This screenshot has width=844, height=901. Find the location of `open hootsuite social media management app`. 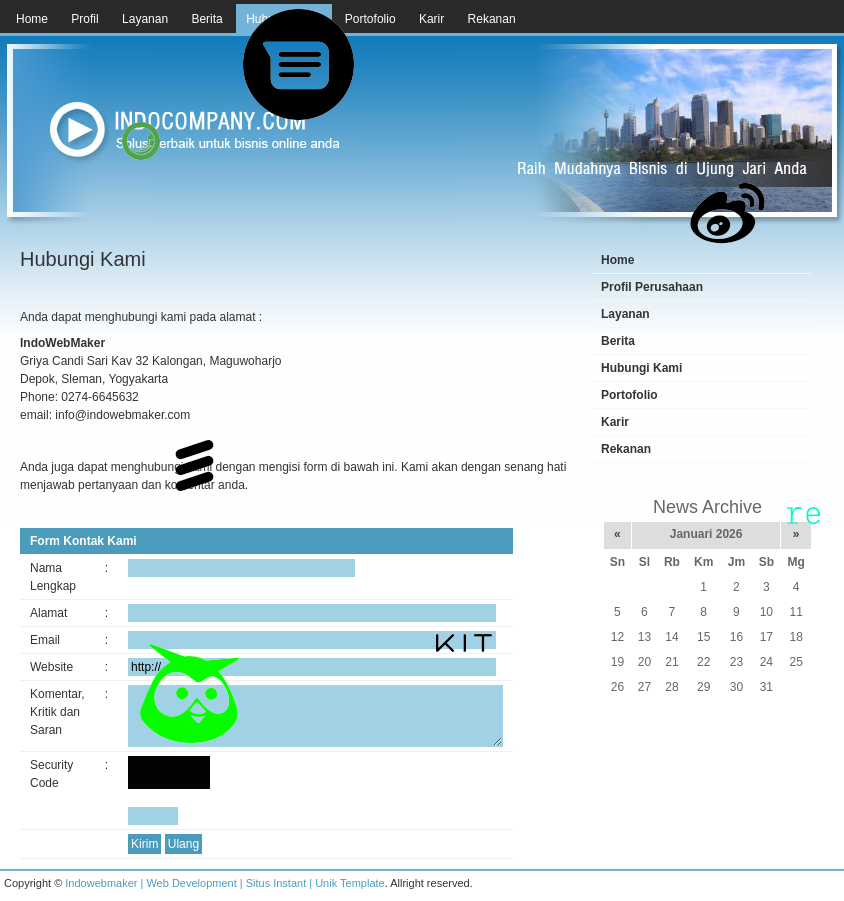

open hootsuite social media management app is located at coordinates (189, 693).